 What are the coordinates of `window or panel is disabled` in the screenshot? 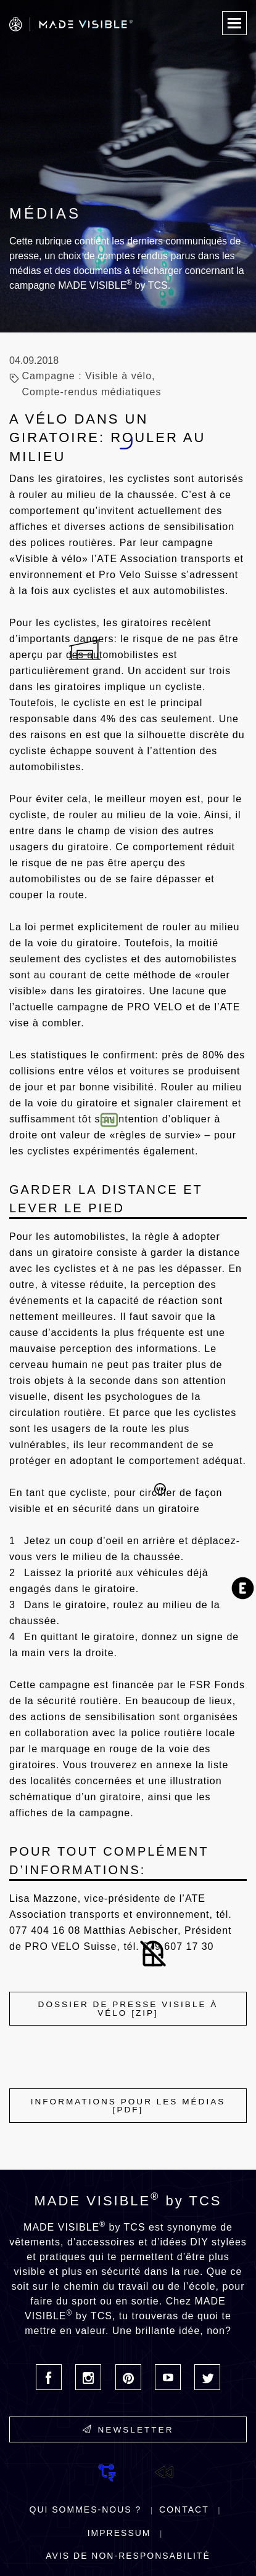 It's located at (153, 1954).